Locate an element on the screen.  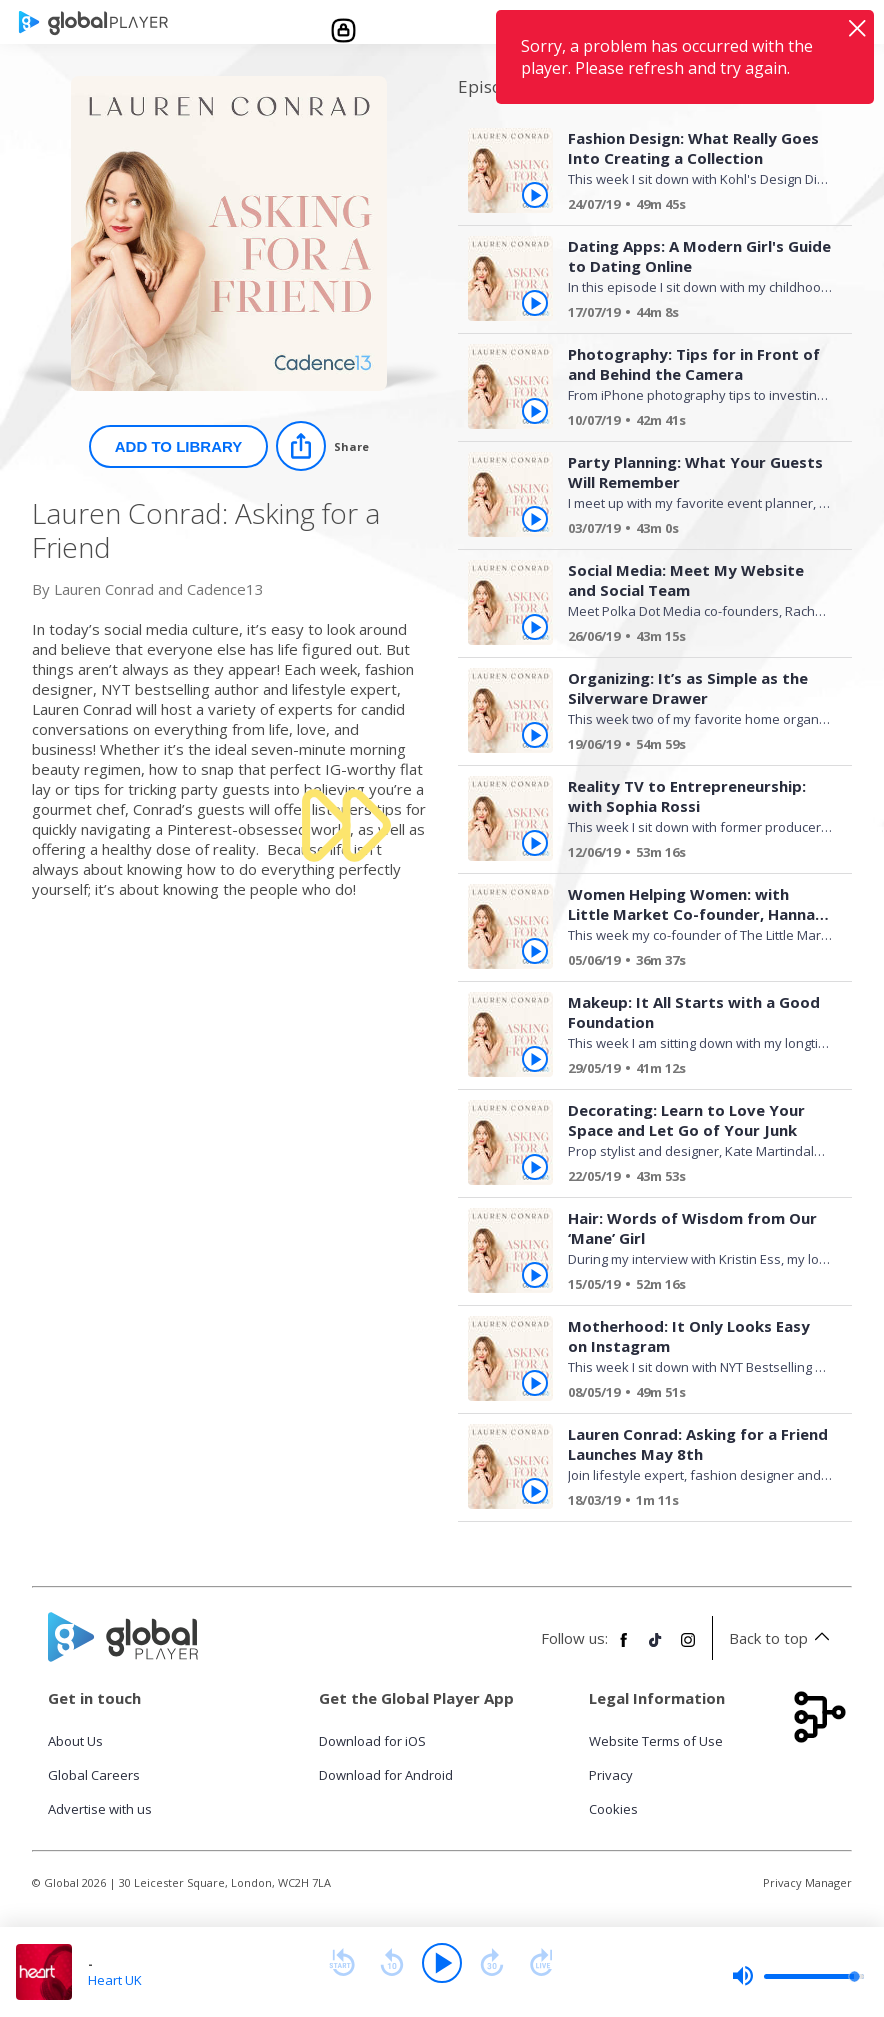
view tournament bracket is located at coordinates (820, 1717).